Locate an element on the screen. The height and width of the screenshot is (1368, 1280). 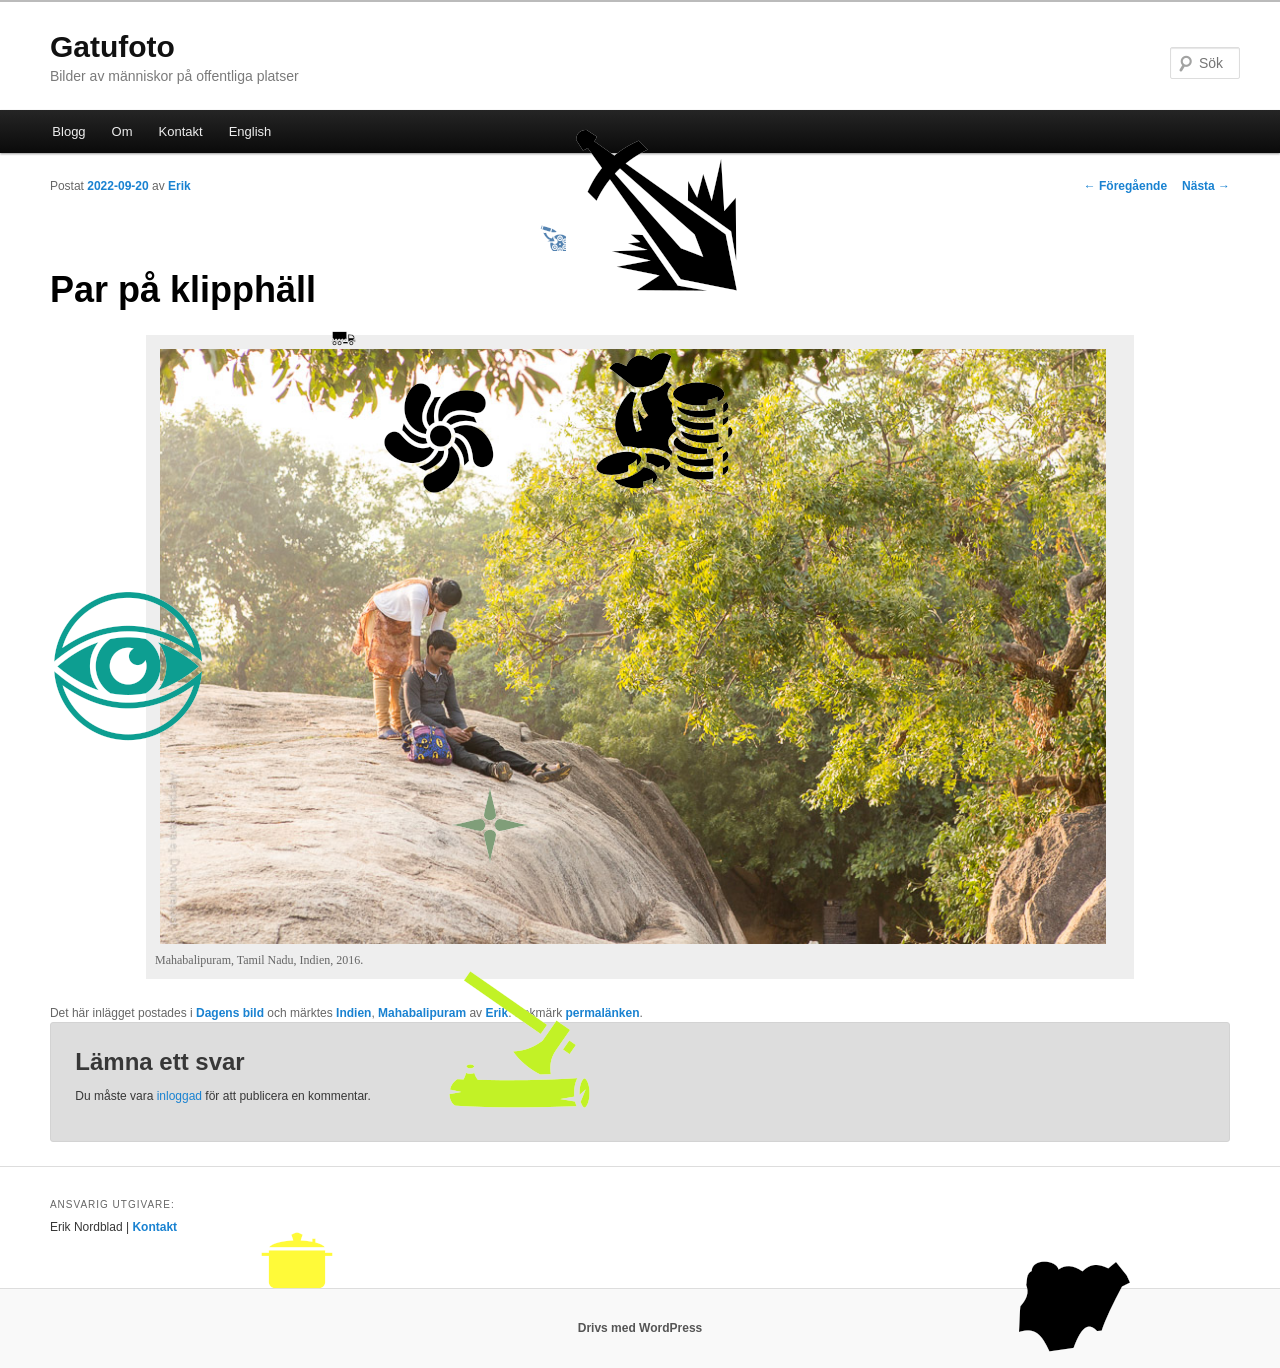
toggle password visibility off is located at coordinates (127, 665).